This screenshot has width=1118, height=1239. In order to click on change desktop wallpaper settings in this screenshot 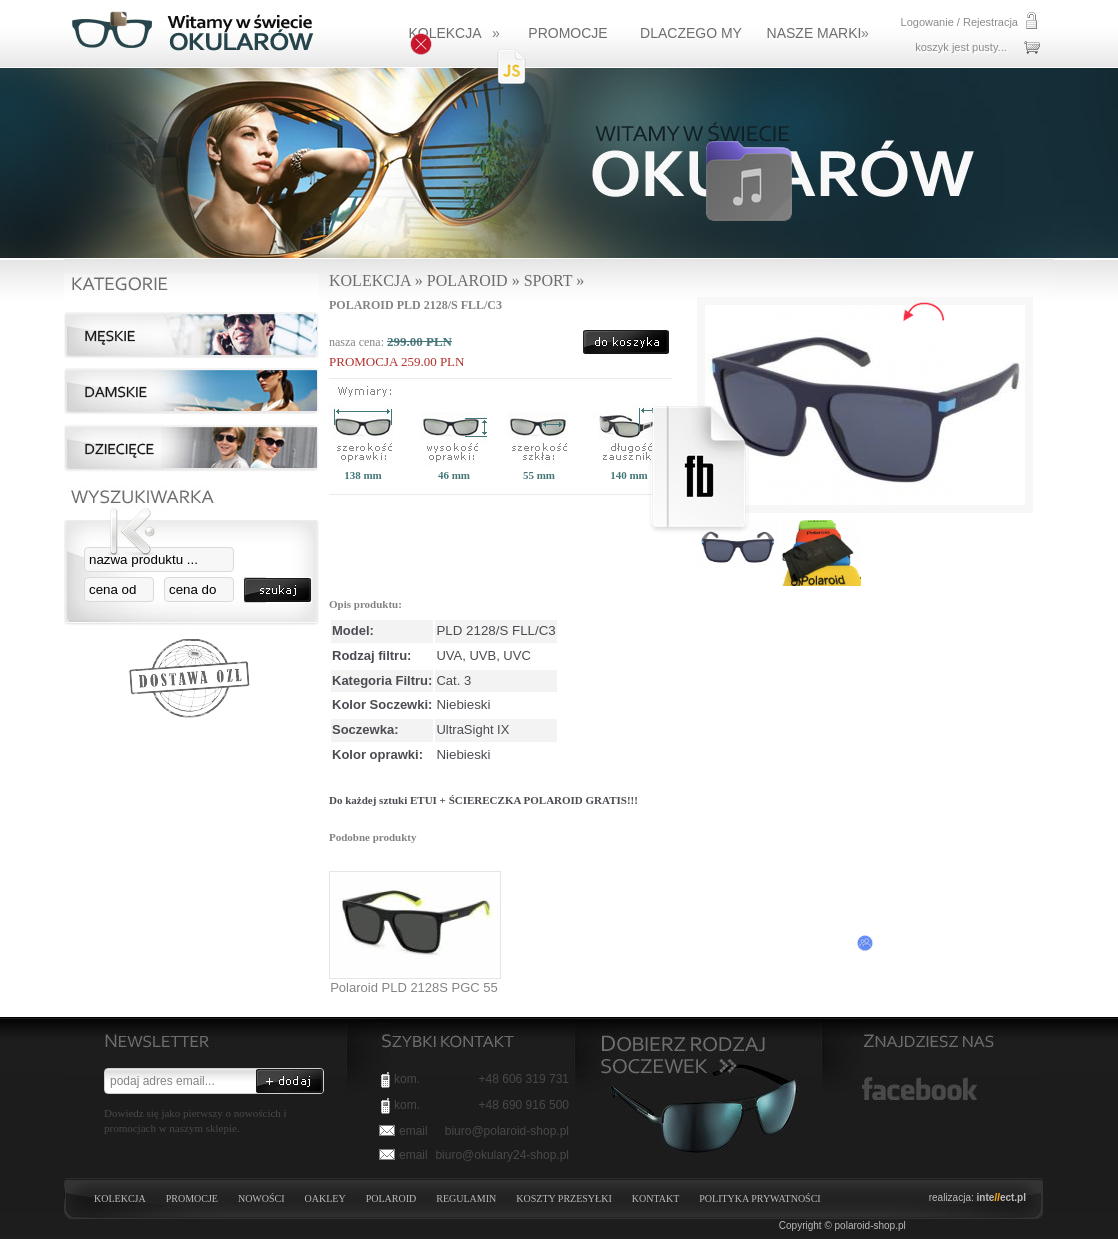, I will do `click(118, 18)`.